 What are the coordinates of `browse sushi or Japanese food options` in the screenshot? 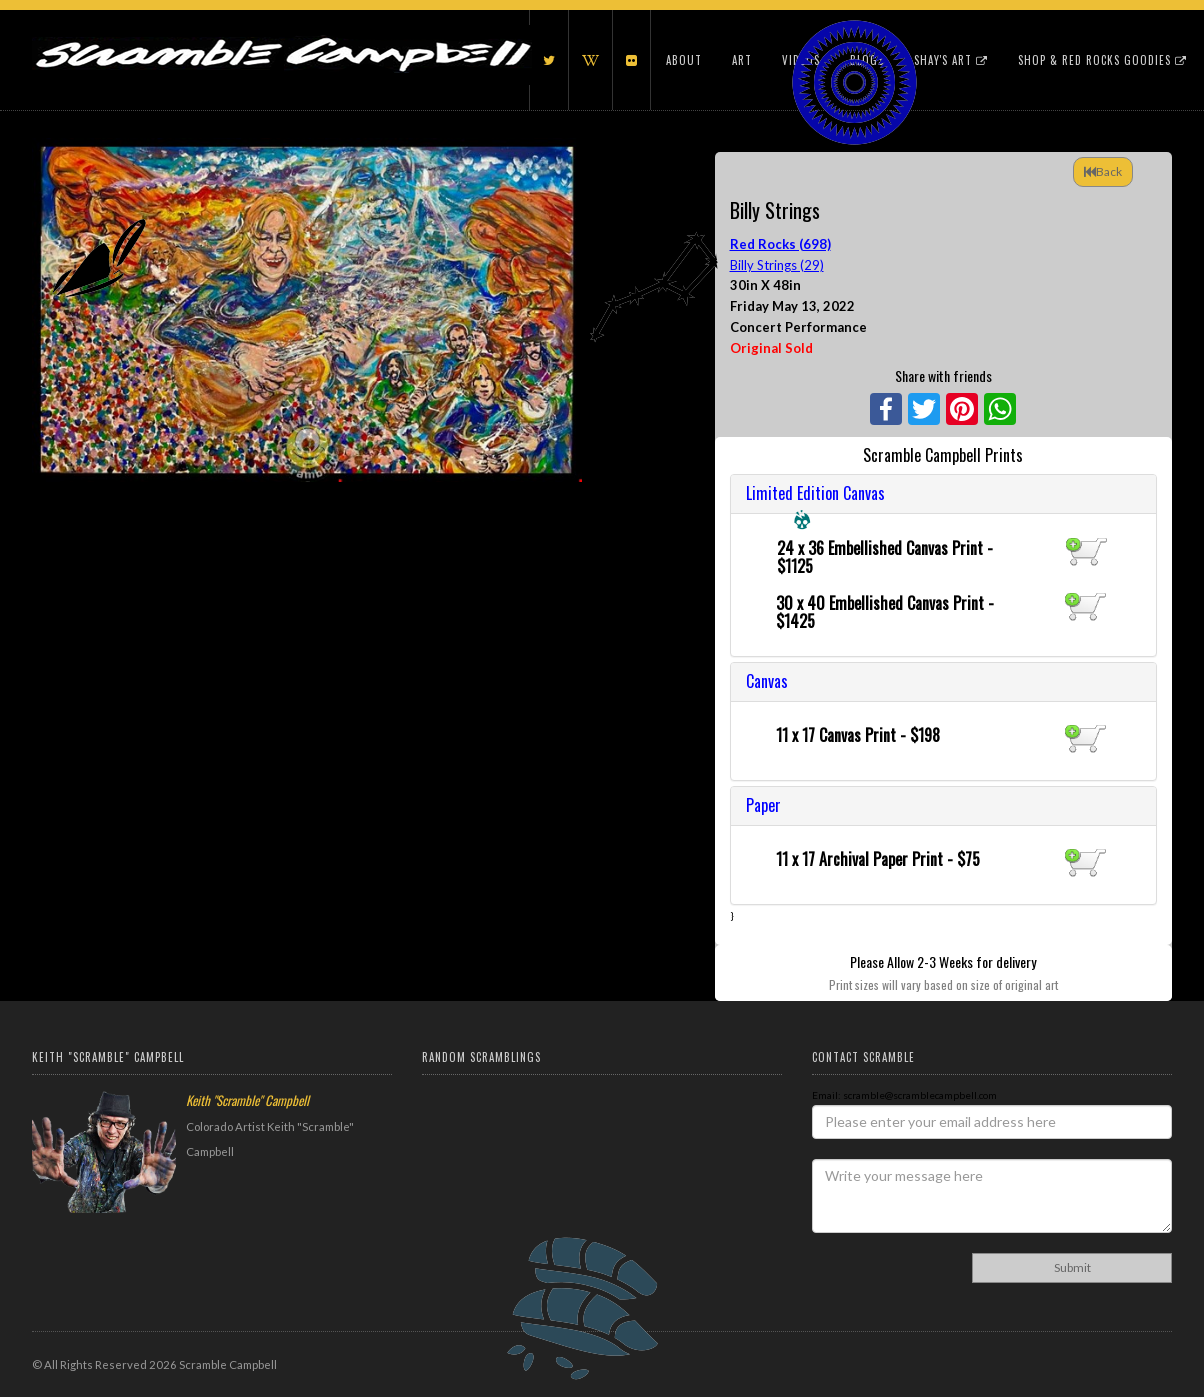 It's located at (582, 1308).